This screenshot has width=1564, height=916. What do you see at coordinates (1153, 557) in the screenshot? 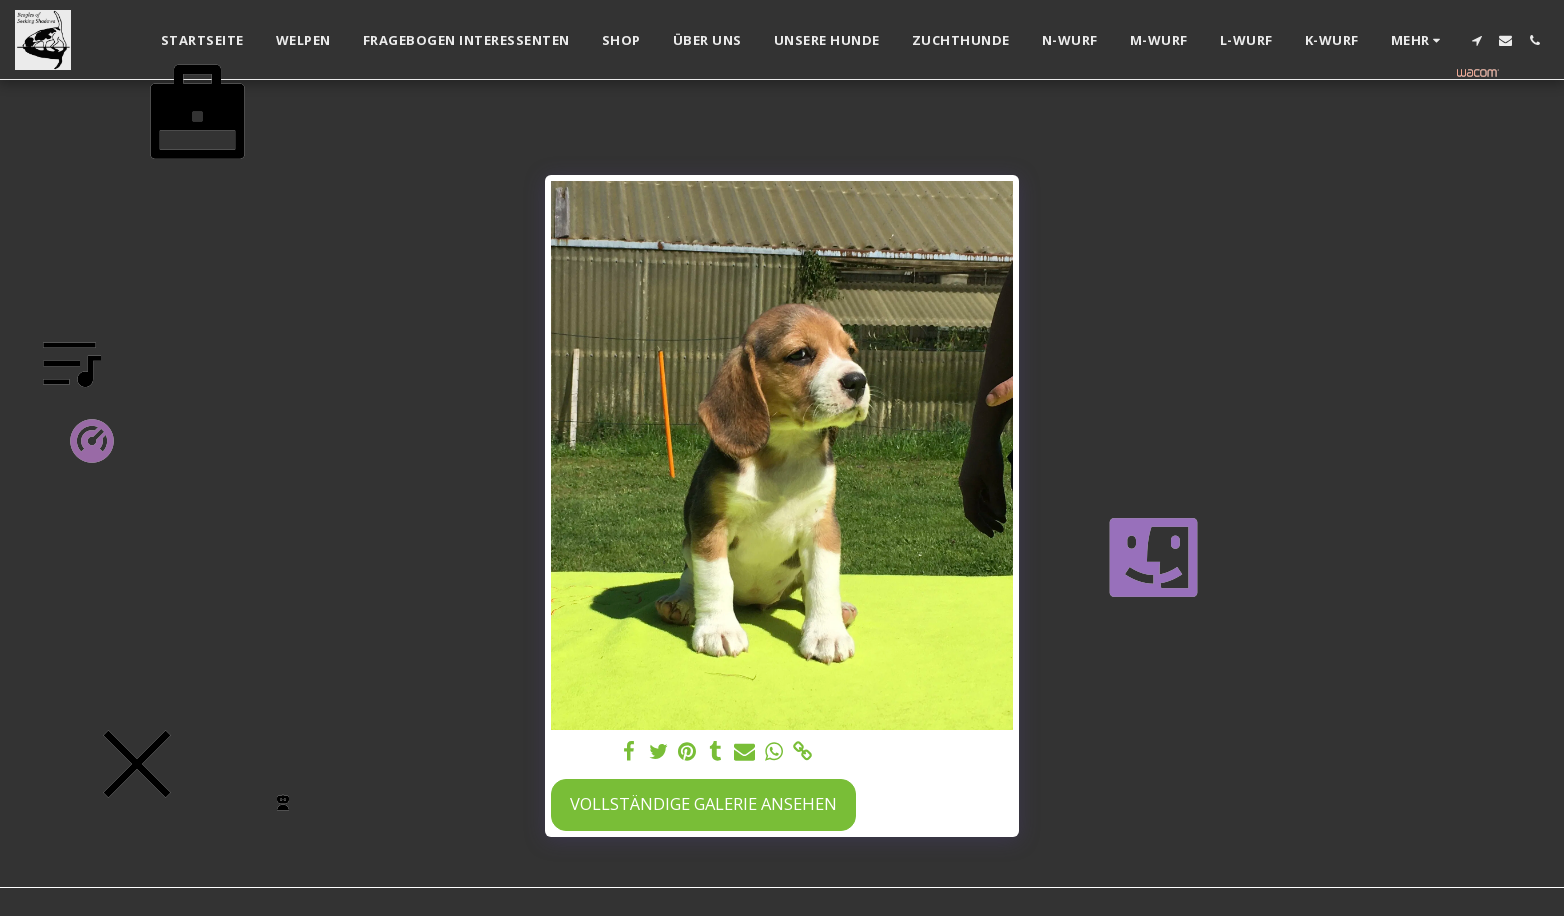
I see `open finder to browse files and folders` at bounding box center [1153, 557].